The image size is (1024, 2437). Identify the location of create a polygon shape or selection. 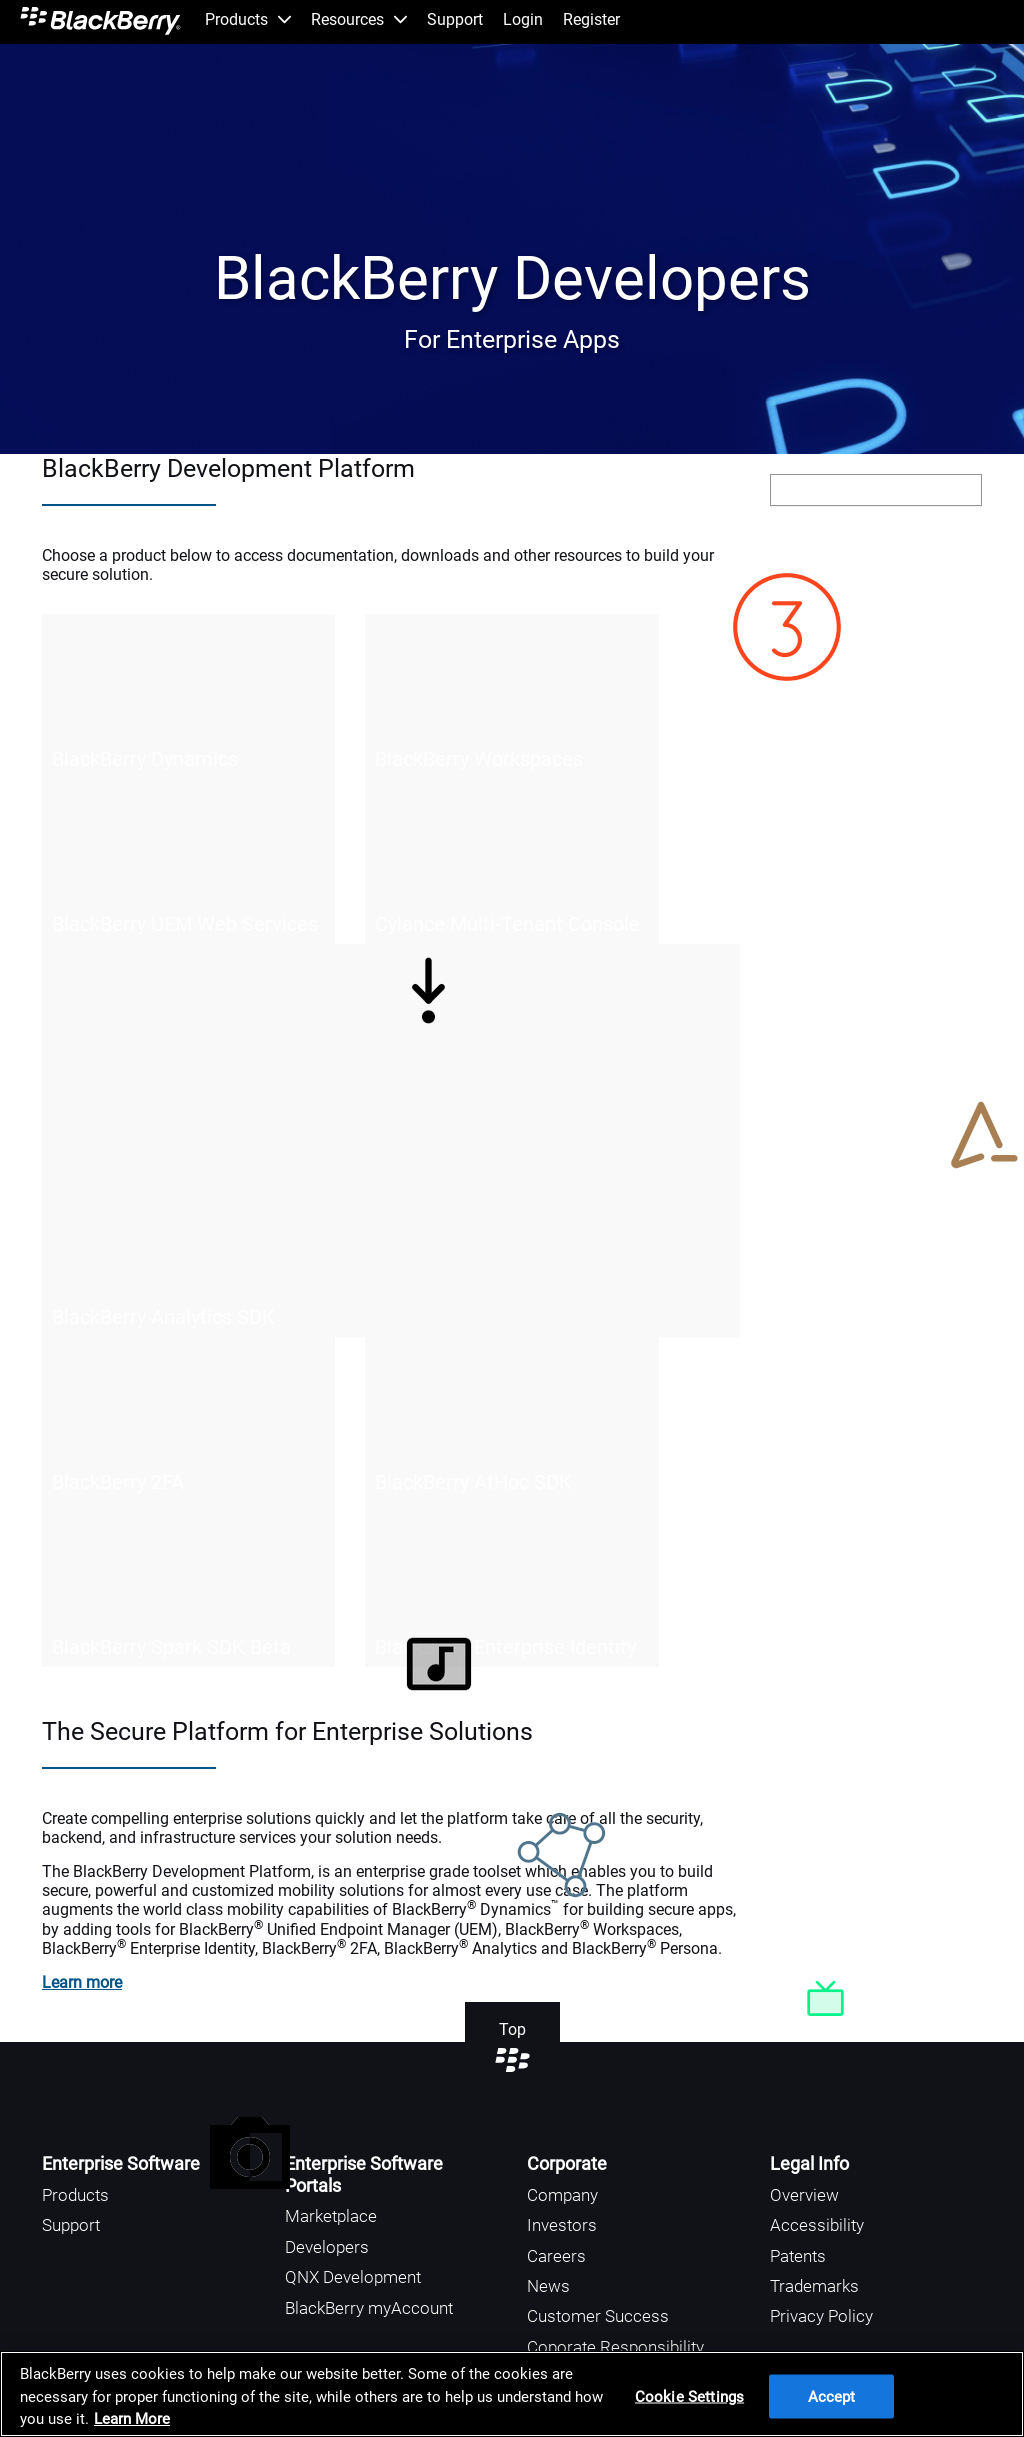
(563, 1855).